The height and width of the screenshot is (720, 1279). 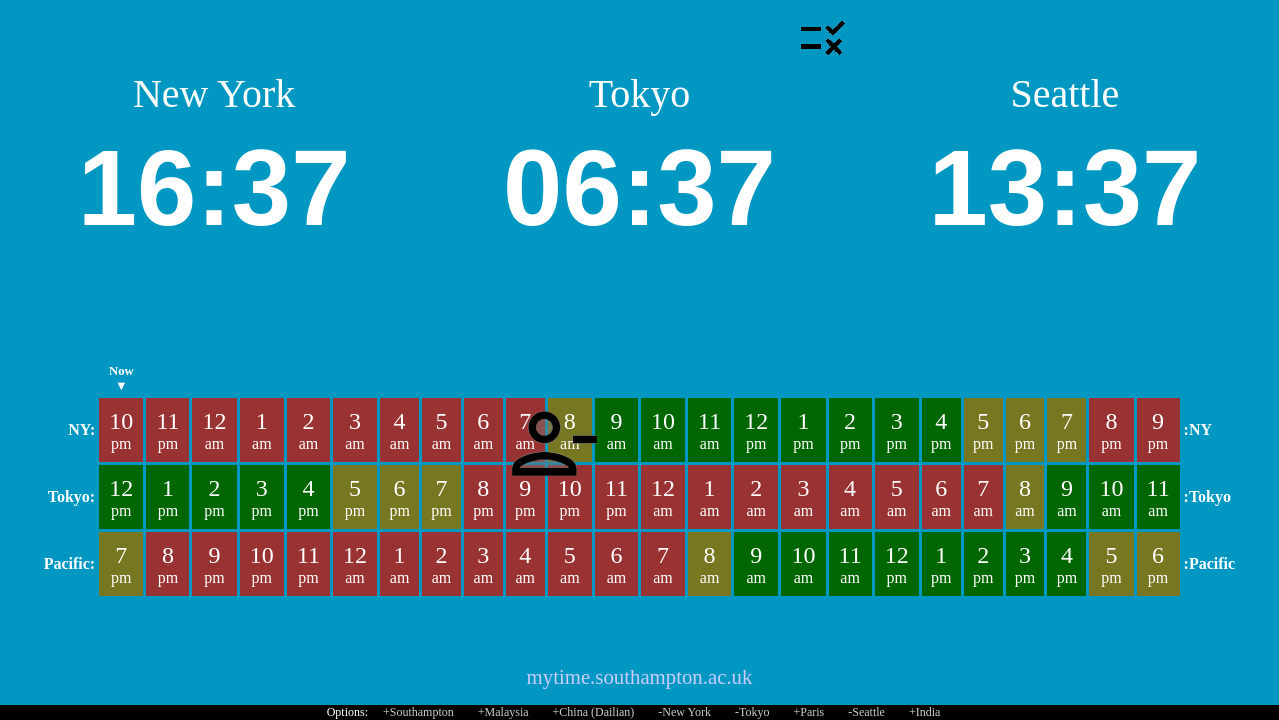 What do you see at coordinates (552, 443) in the screenshot?
I see `remove a contact or friend` at bounding box center [552, 443].